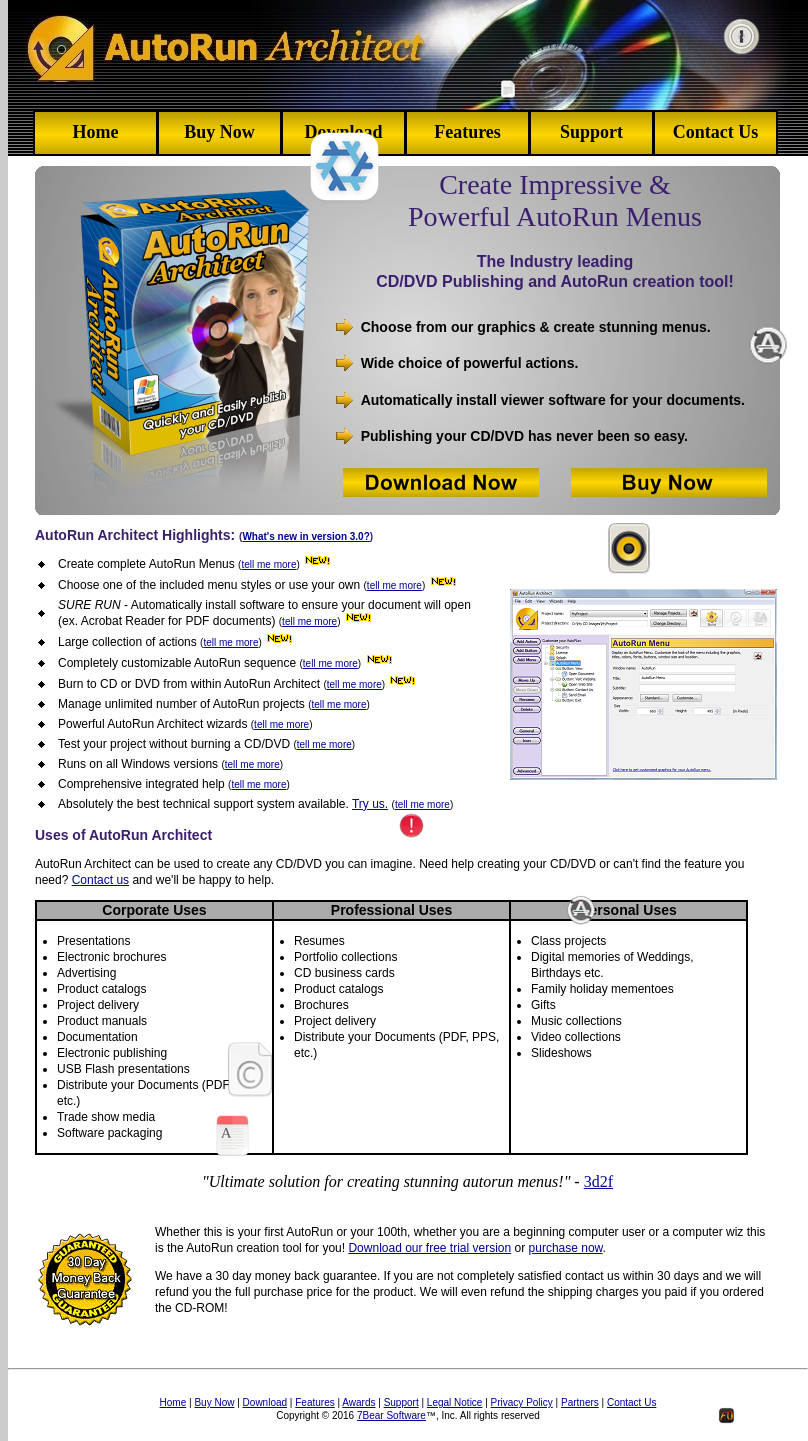 The height and width of the screenshot is (1441, 808). Describe the element at coordinates (508, 89) in the screenshot. I see `a plain text file` at that location.